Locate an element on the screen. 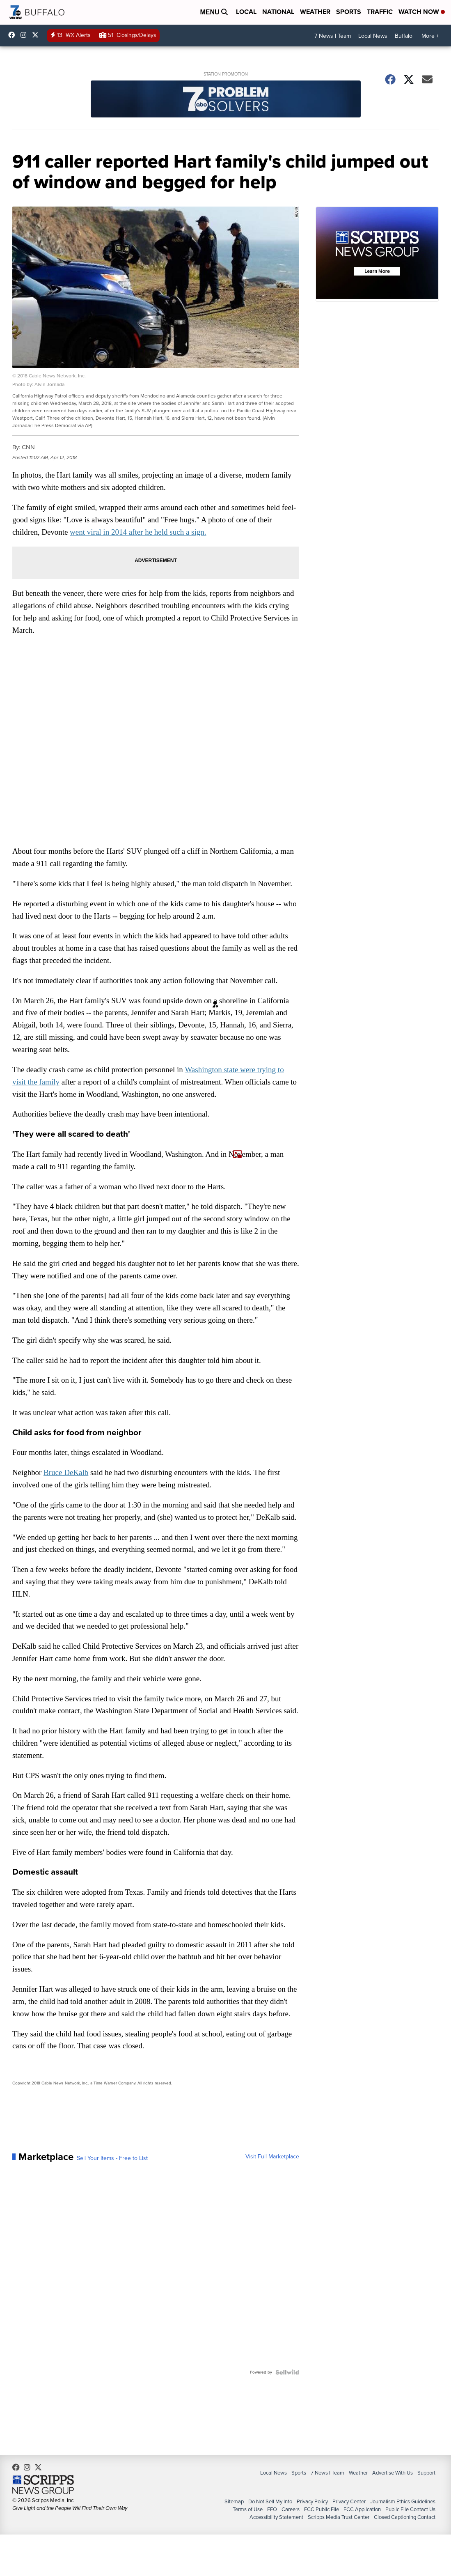 The image size is (451, 2576). access user account settings is located at coordinates (215, 1004).